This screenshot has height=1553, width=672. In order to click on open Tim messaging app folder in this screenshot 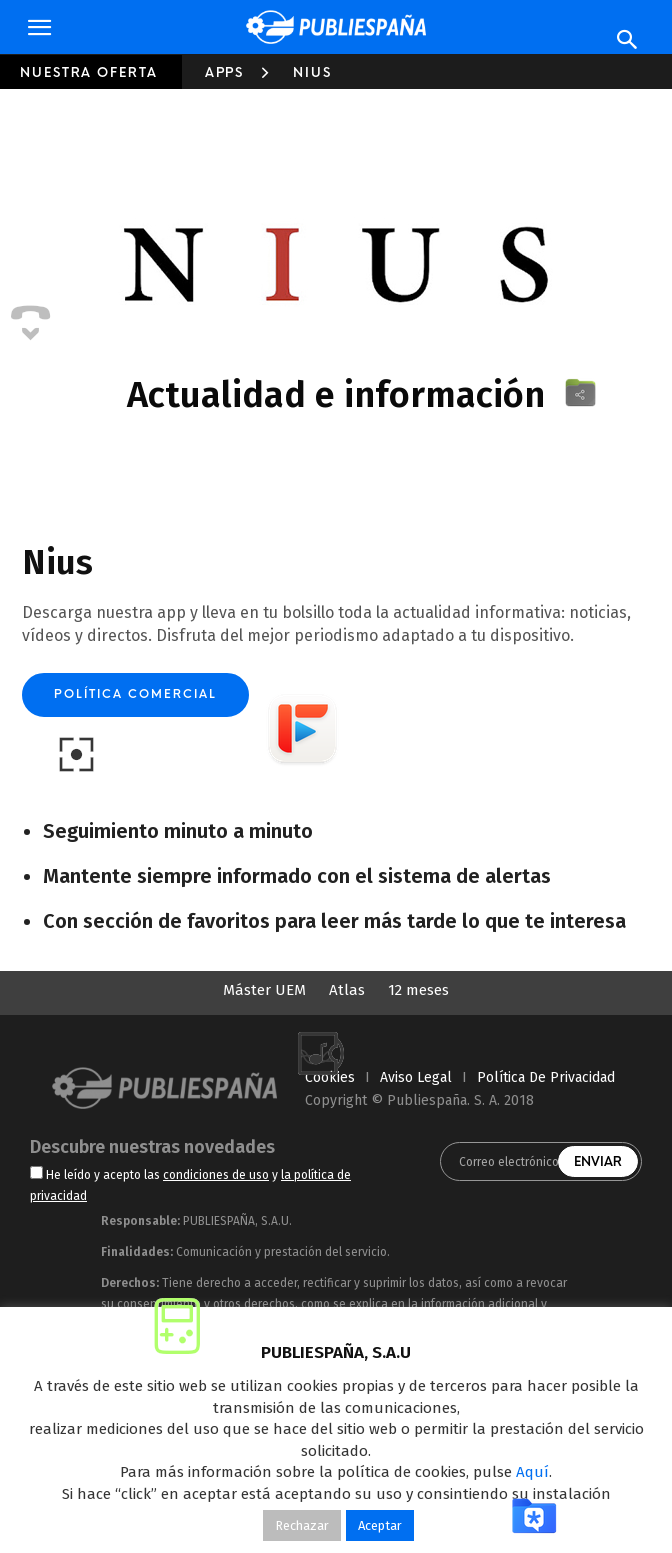, I will do `click(534, 1517)`.